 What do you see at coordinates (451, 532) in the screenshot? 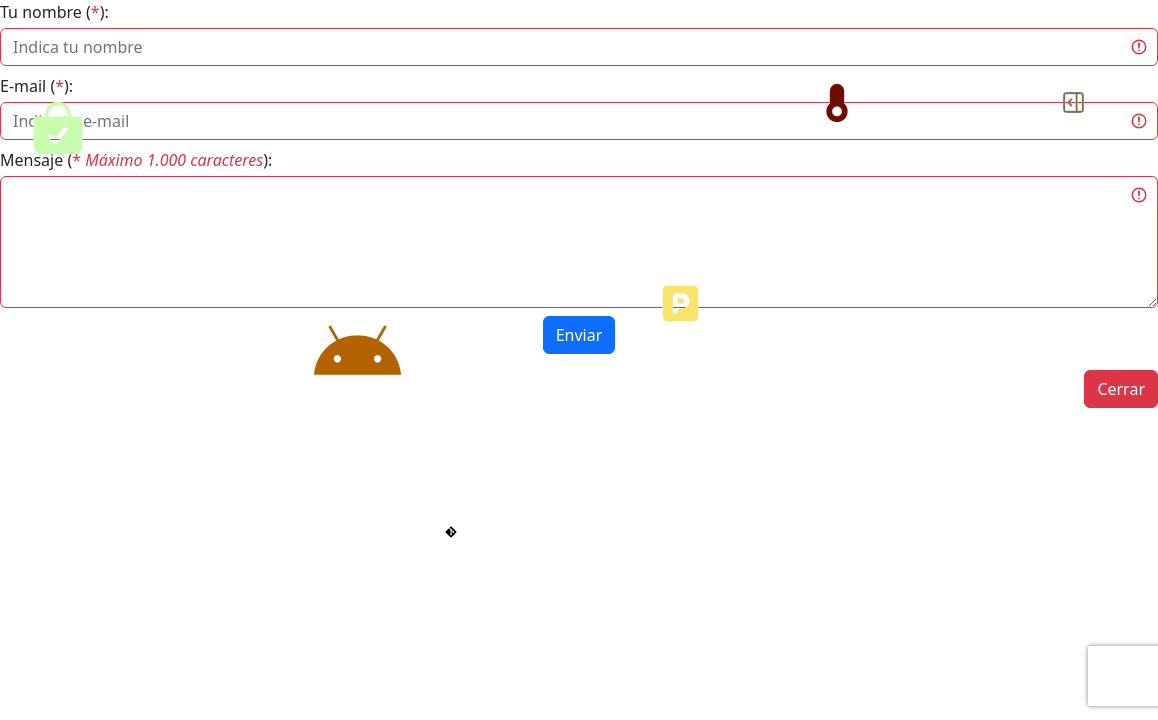
I see `git version control logo` at bounding box center [451, 532].